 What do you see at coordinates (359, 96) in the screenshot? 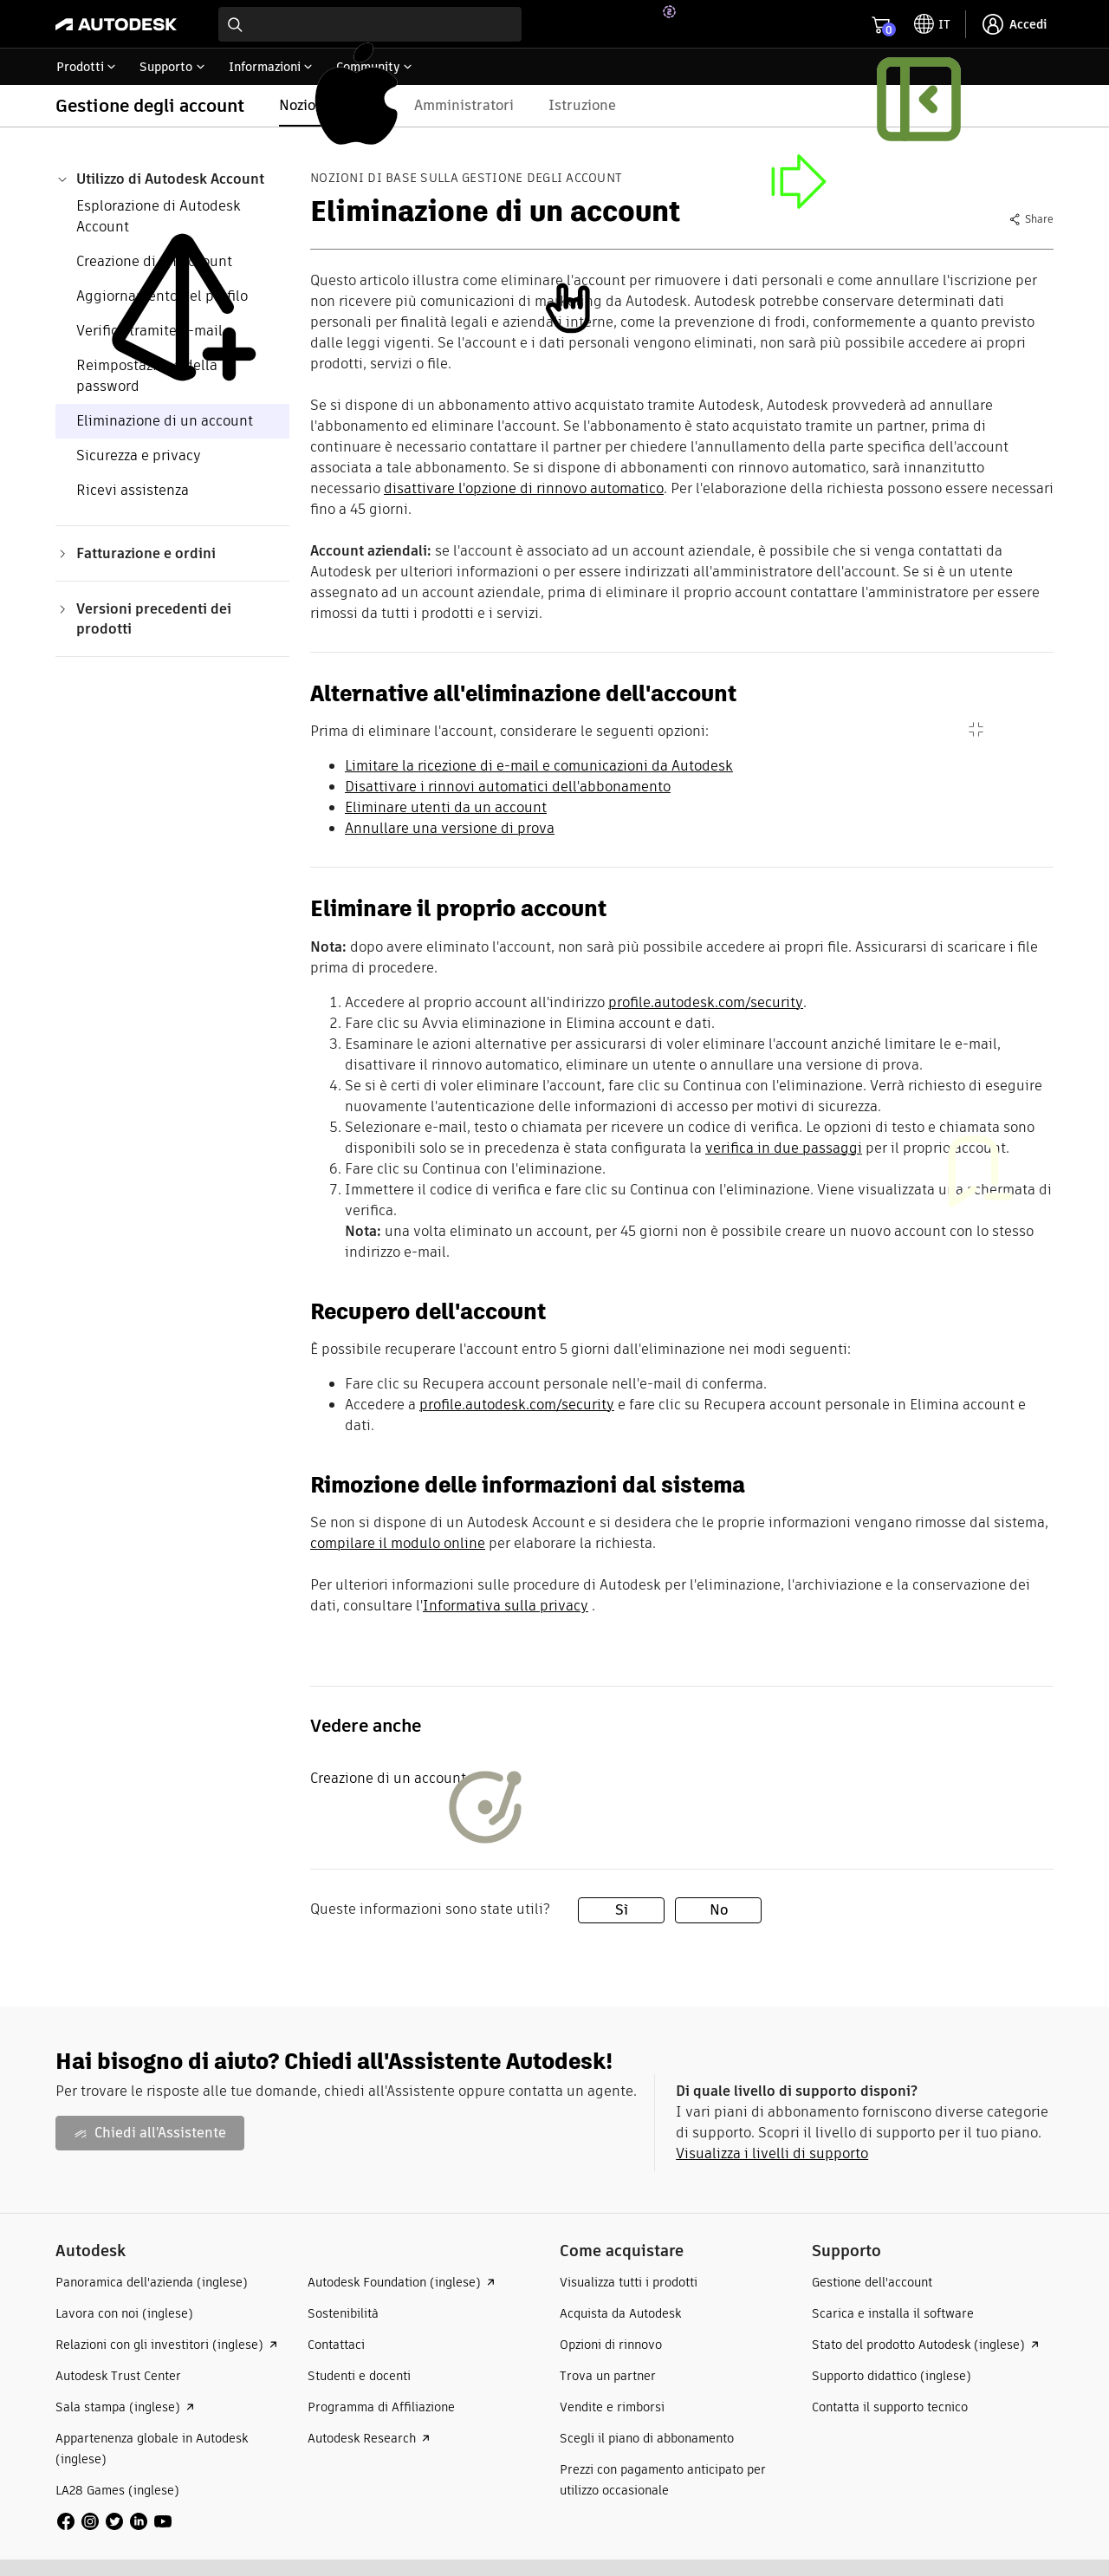
I see `apple product or service branding` at bounding box center [359, 96].